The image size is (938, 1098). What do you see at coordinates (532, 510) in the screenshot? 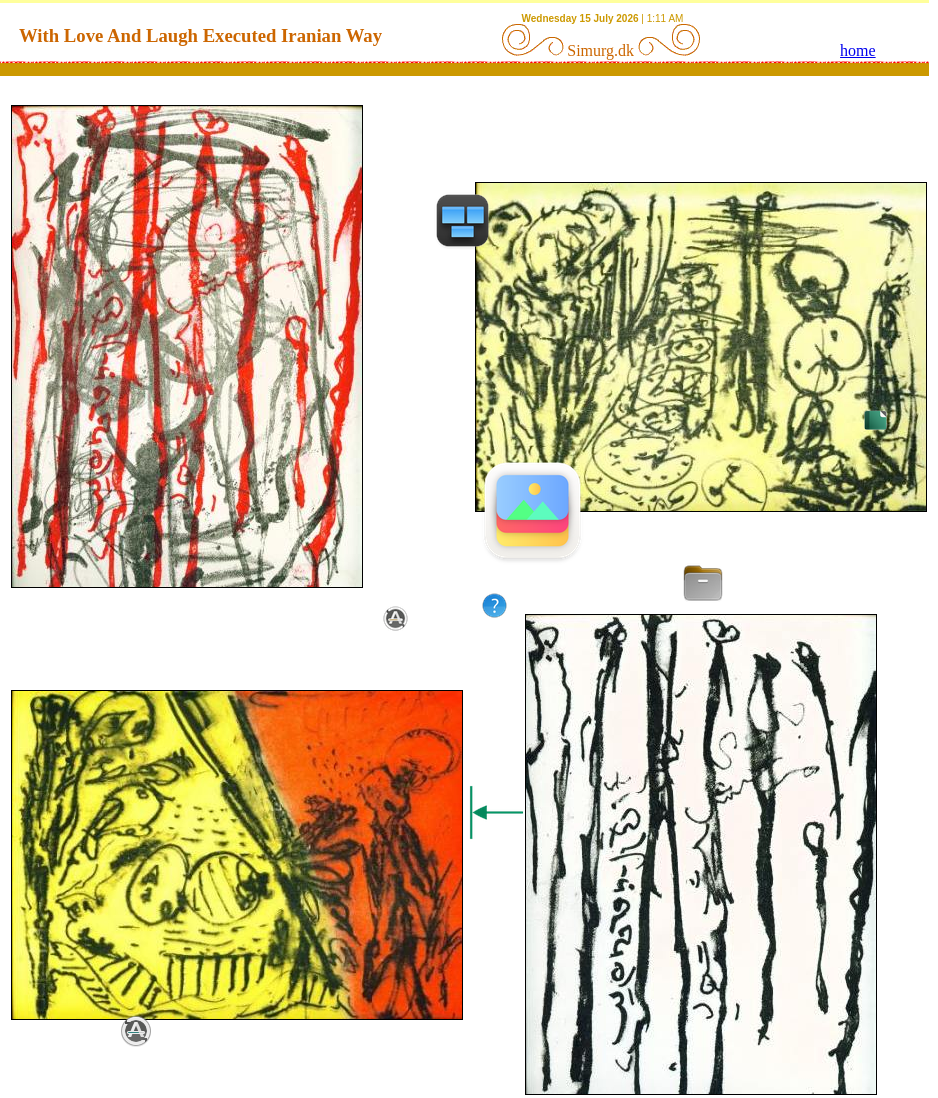
I see `open imagefan reloaded photo viewer app` at bounding box center [532, 510].